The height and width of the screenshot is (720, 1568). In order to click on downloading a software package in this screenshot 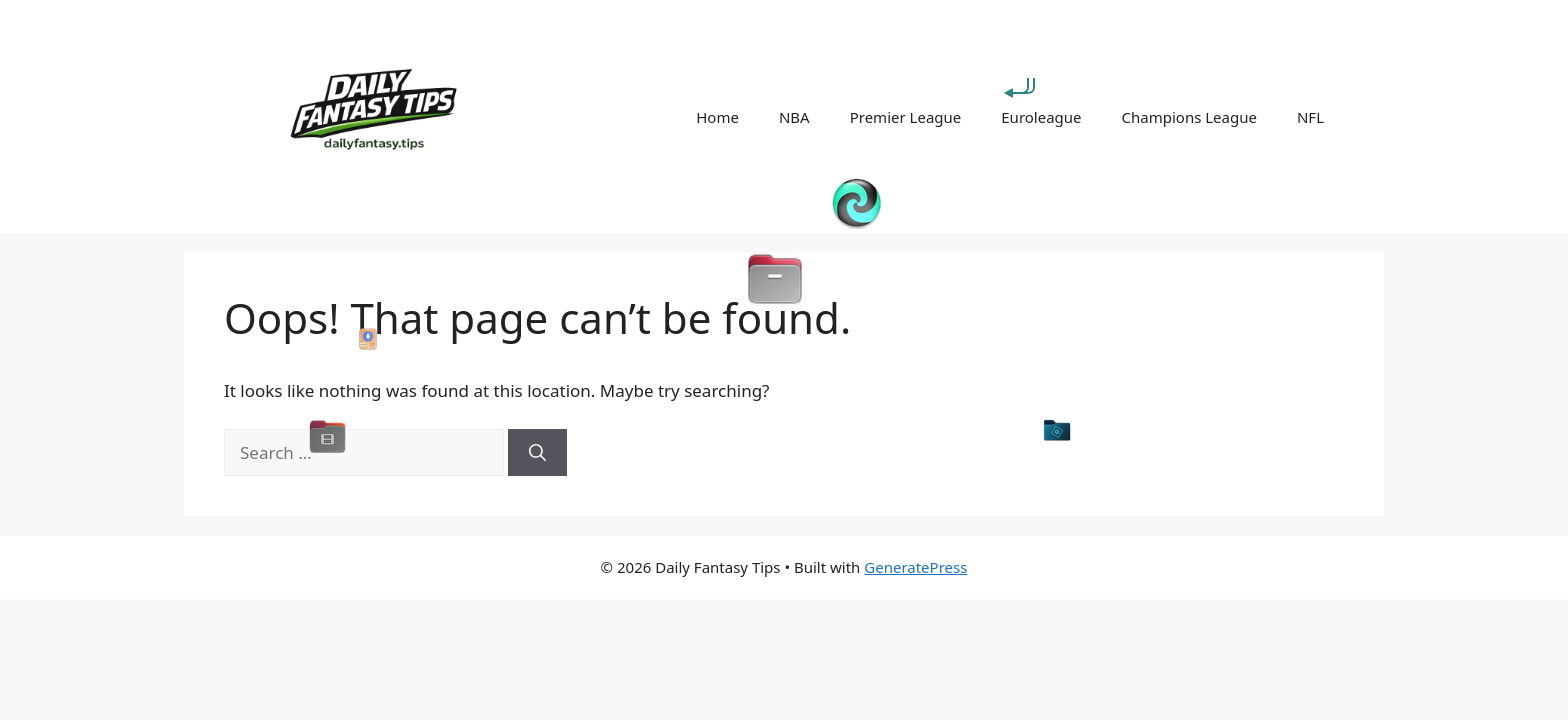, I will do `click(368, 339)`.